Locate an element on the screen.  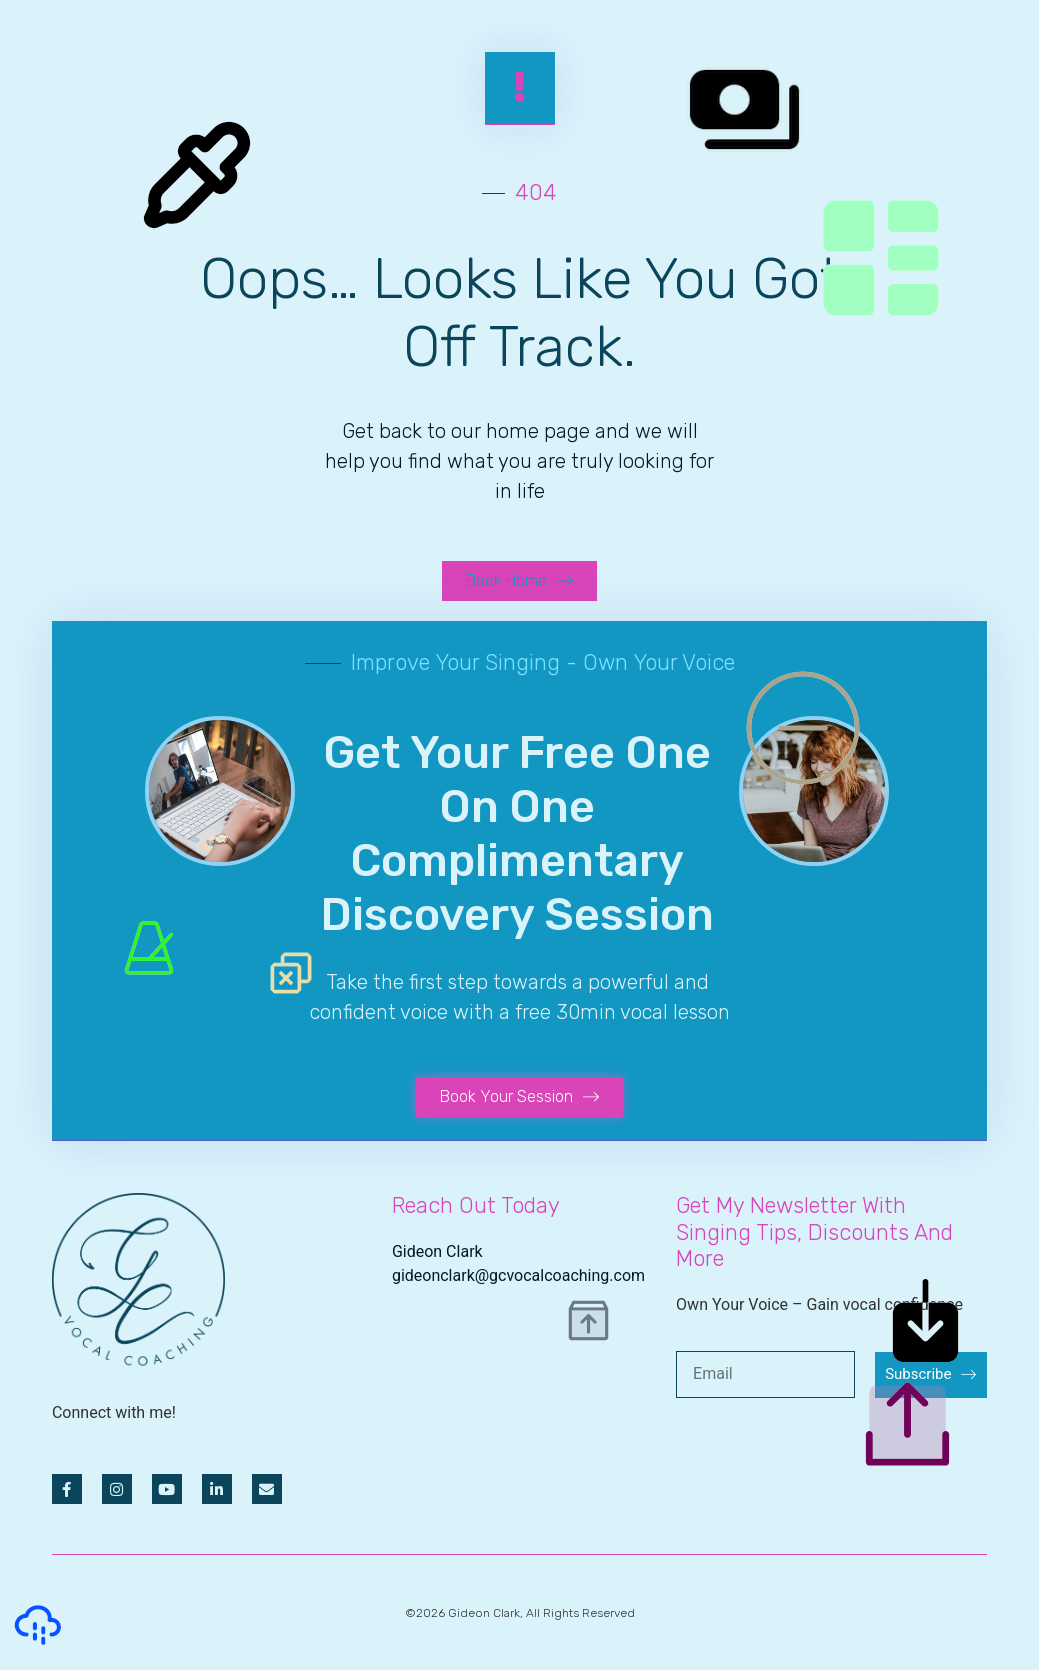
remove an item from a list or cart is located at coordinates (803, 728).